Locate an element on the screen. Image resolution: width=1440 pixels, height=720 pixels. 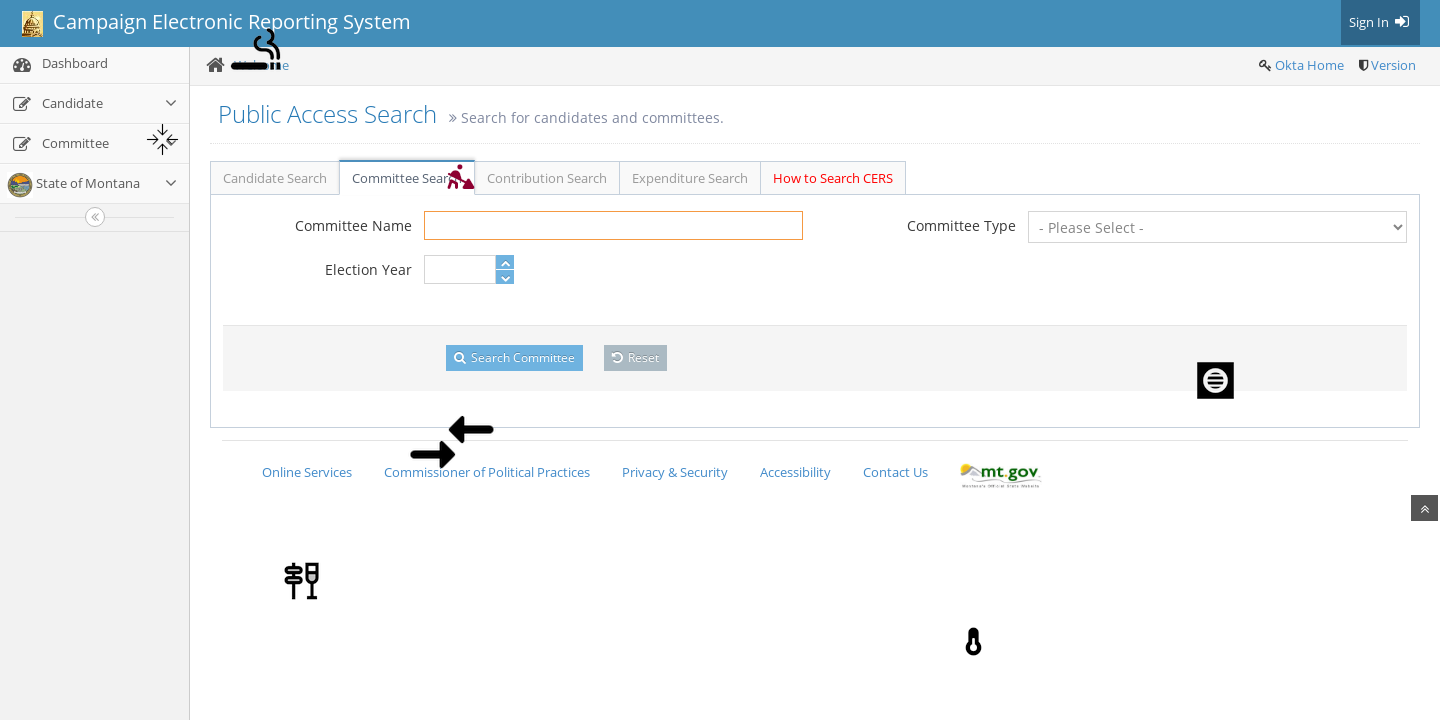
compare two items or options is located at coordinates (452, 442).